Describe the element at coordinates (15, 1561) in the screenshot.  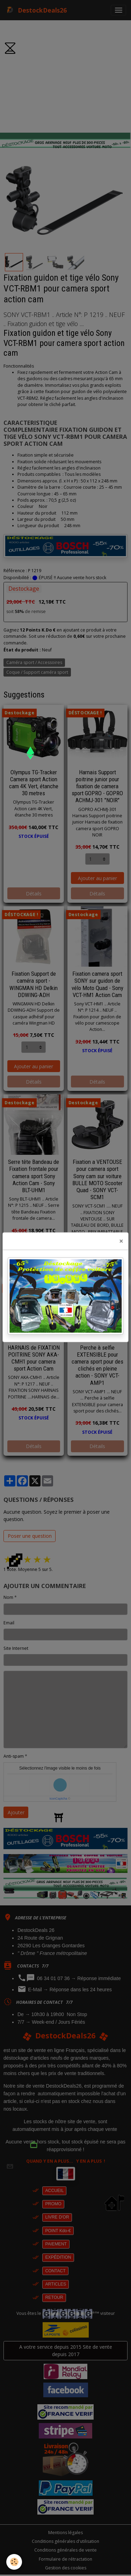
I see `mintbit brand logo` at that location.